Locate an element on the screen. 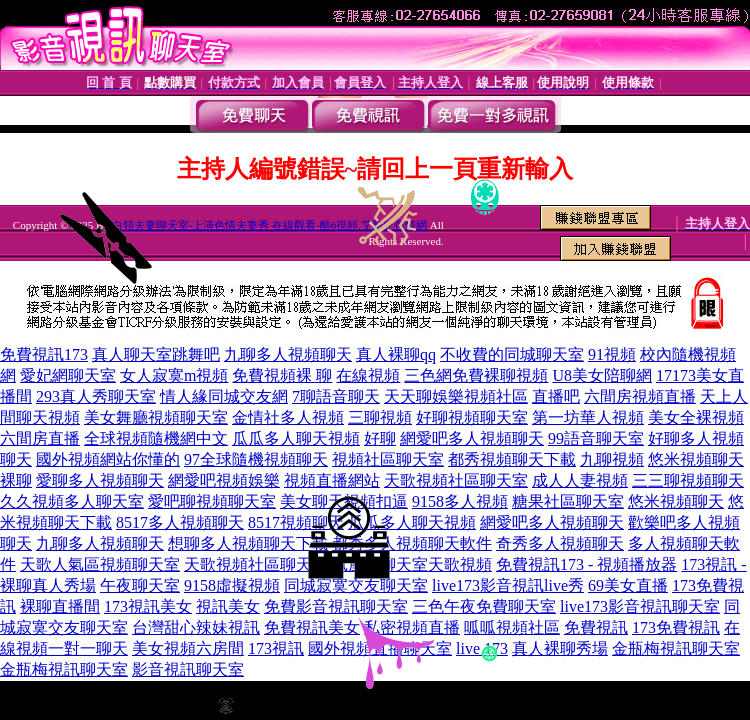 The height and width of the screenshot is (720, 750). activate sonic attack ability is located at coordinates (226, 706).